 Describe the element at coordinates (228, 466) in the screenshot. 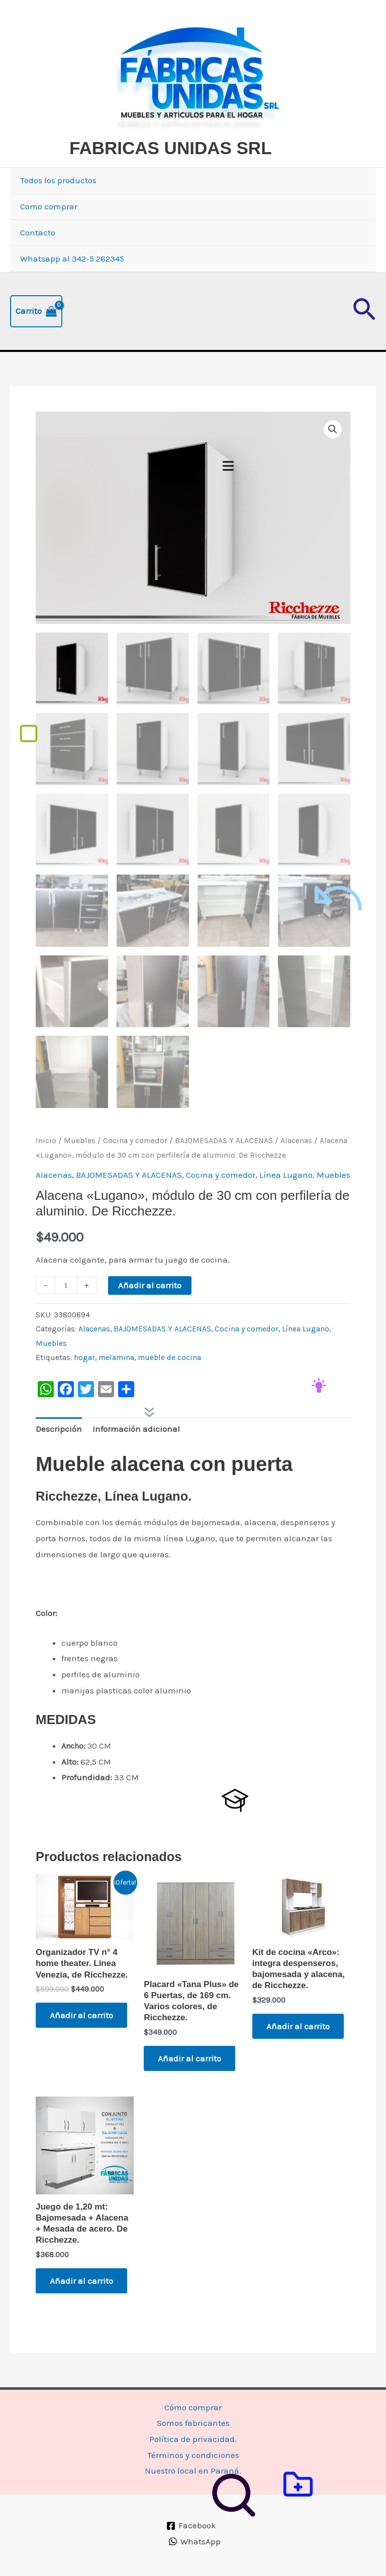

I see `open navigation menu` at that location.